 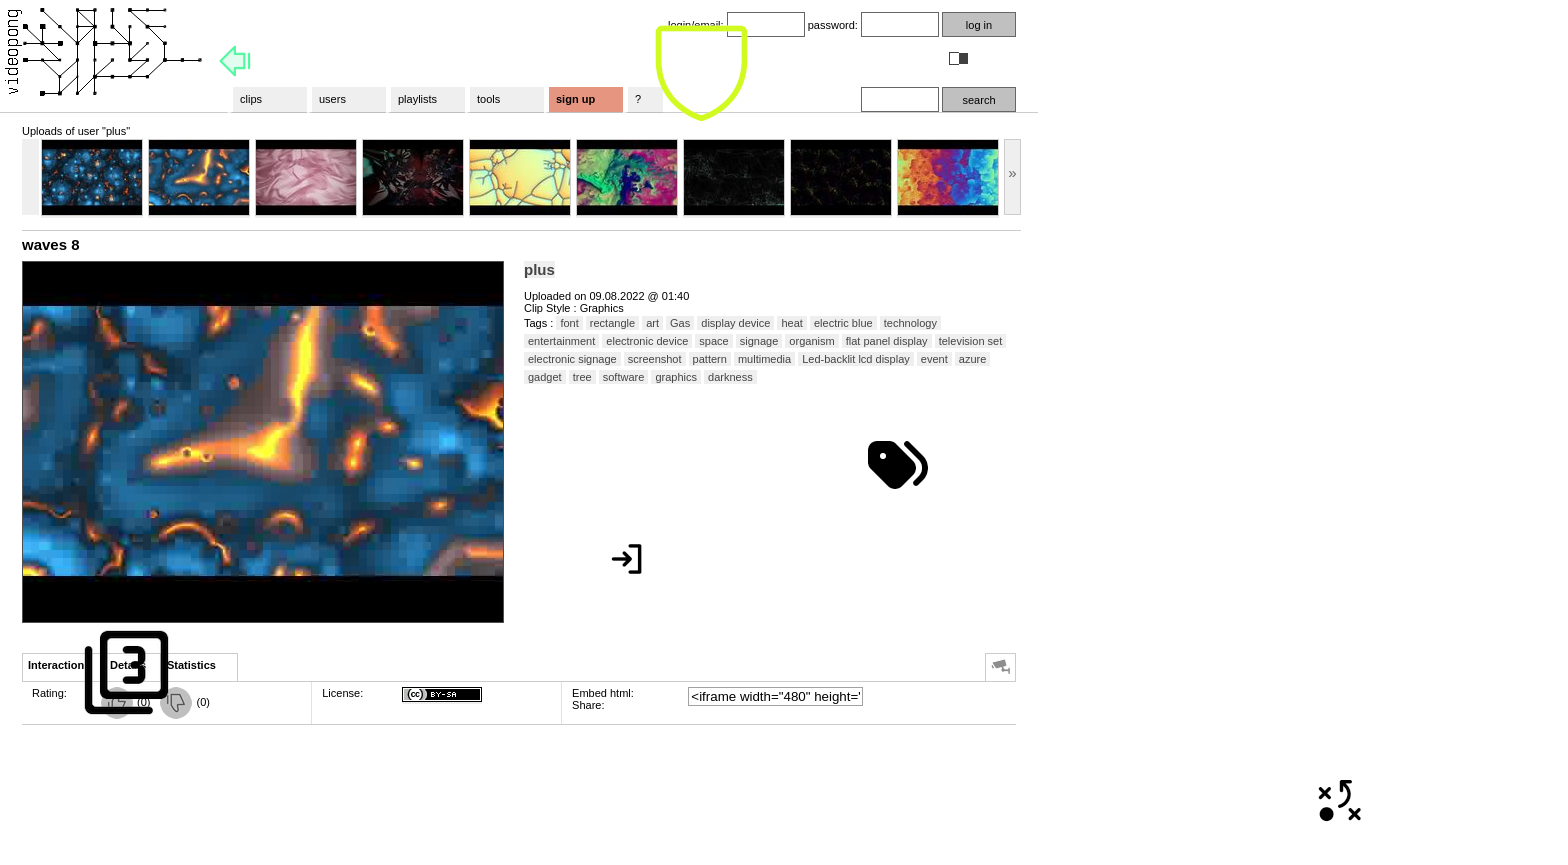 What do you see at coordinates (1338, 801) in the screenshot?
I see `view game plan or strategy options` at bounding box center [1338, 801].